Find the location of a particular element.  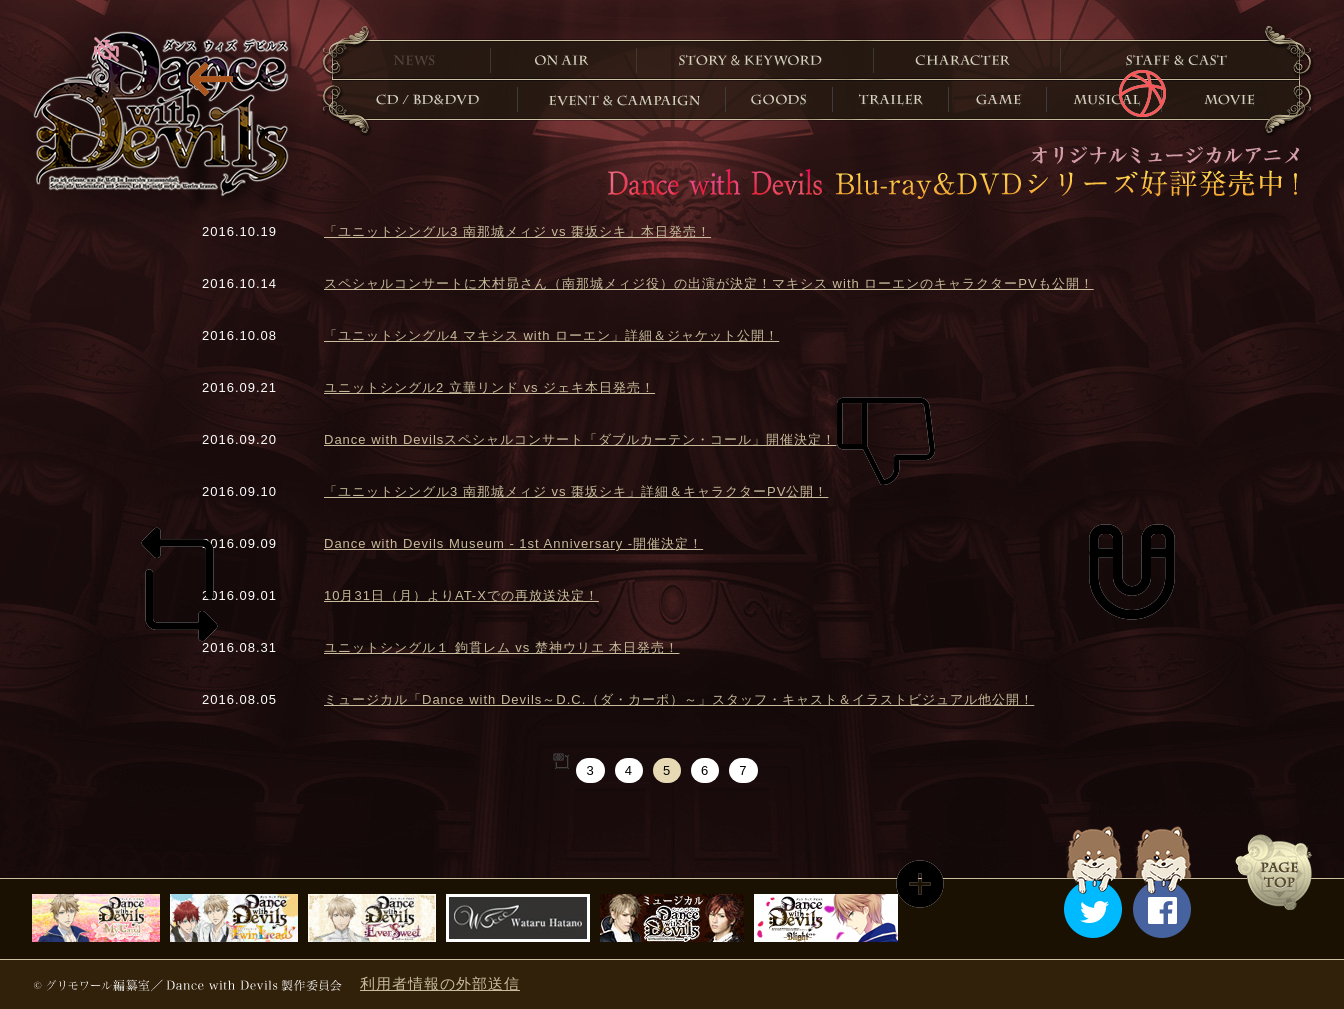

rotate device orientation is located at coordinates (179, 584).